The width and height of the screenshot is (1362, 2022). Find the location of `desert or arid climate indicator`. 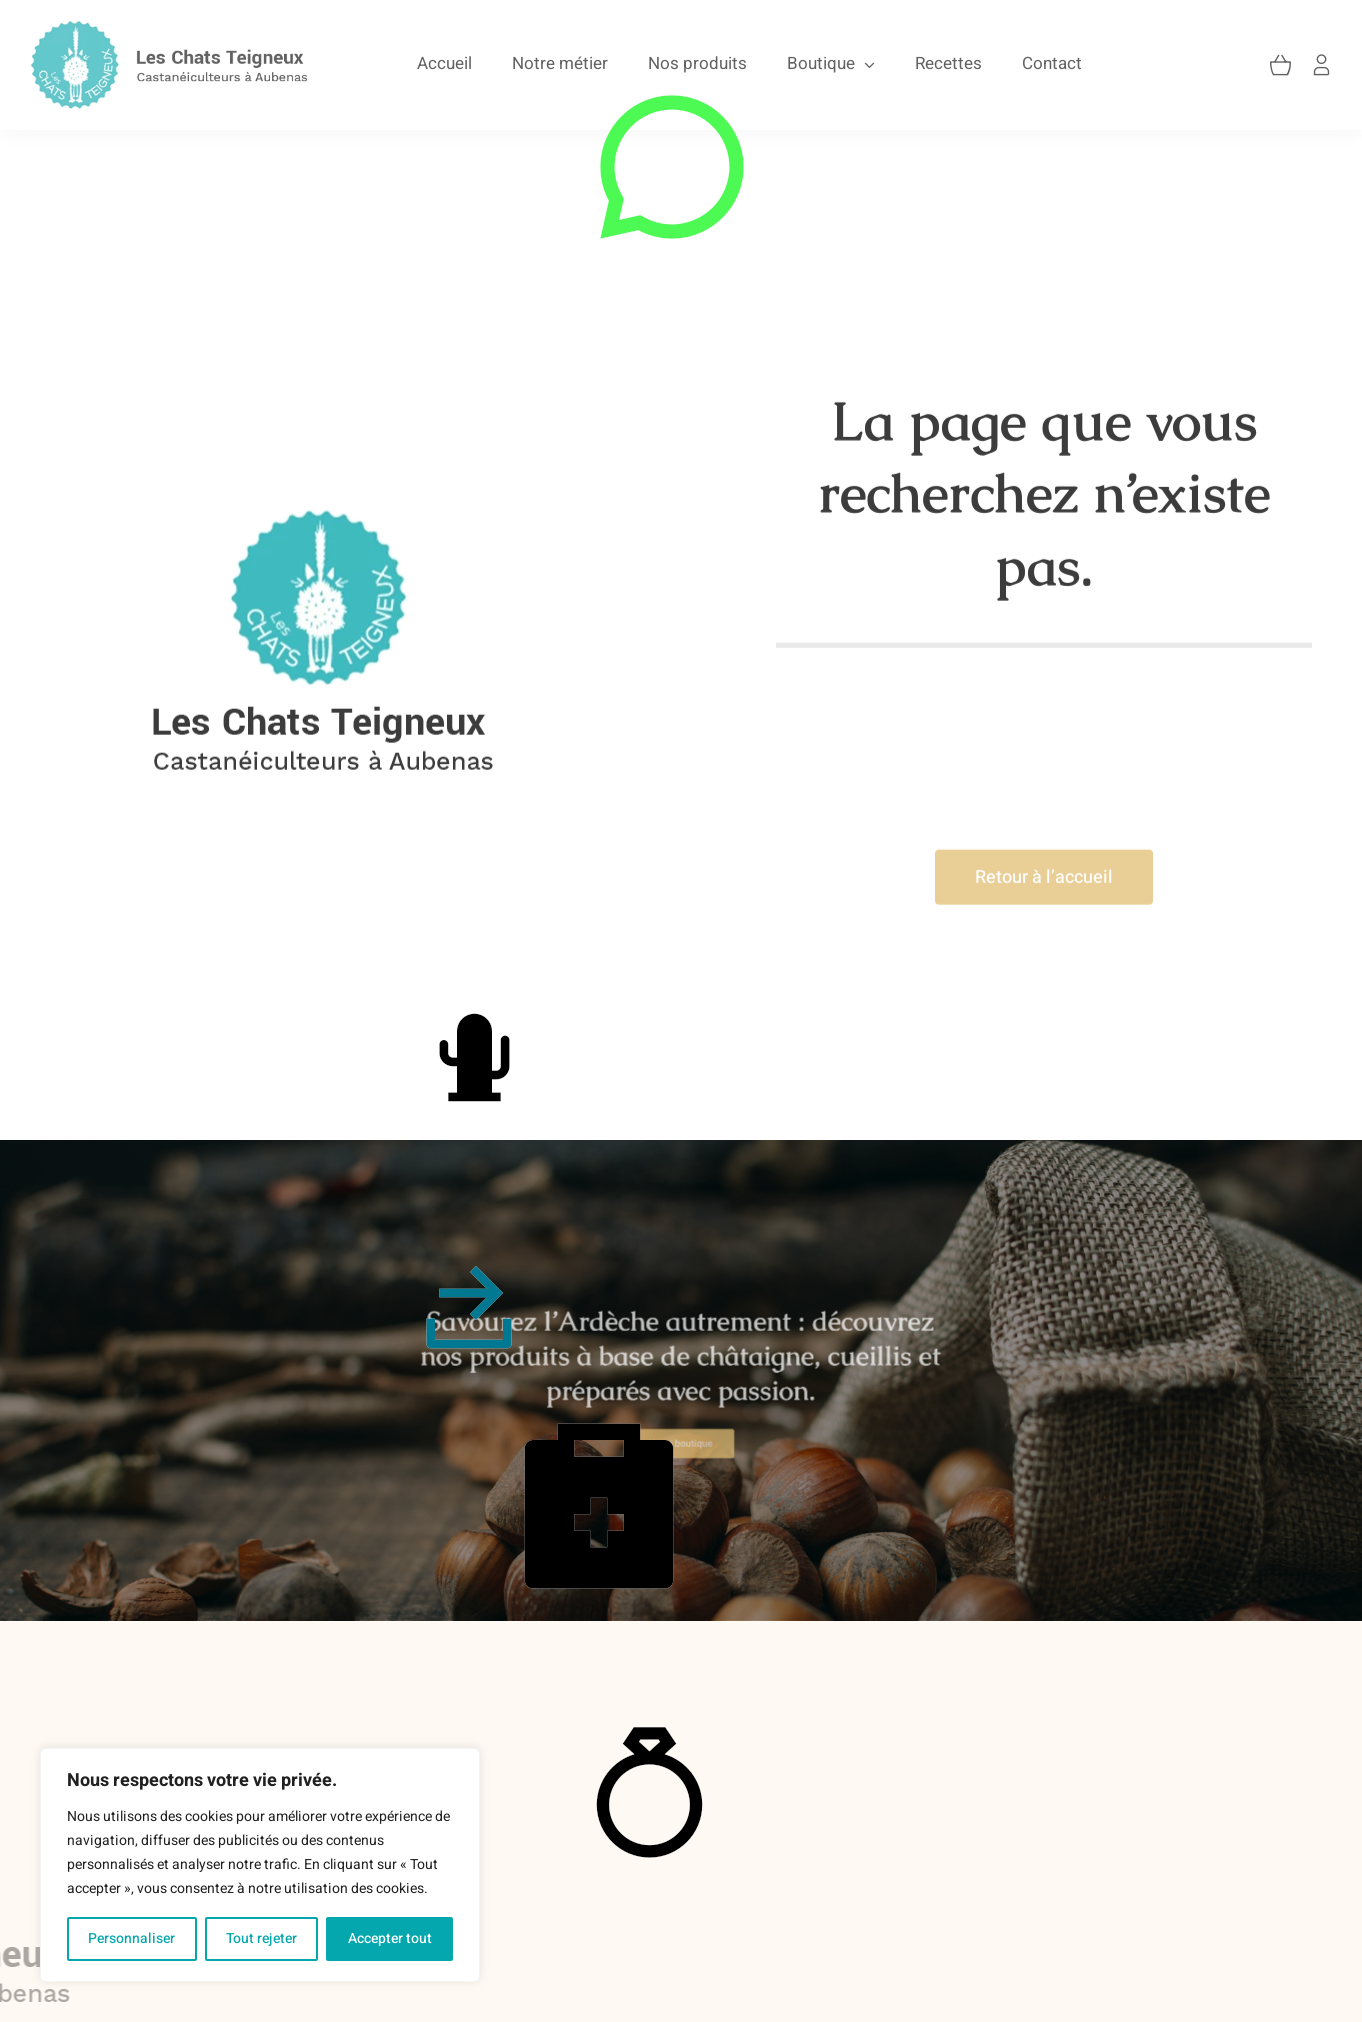

desert or arid climate indicator is located at coordinates (474, 1057).